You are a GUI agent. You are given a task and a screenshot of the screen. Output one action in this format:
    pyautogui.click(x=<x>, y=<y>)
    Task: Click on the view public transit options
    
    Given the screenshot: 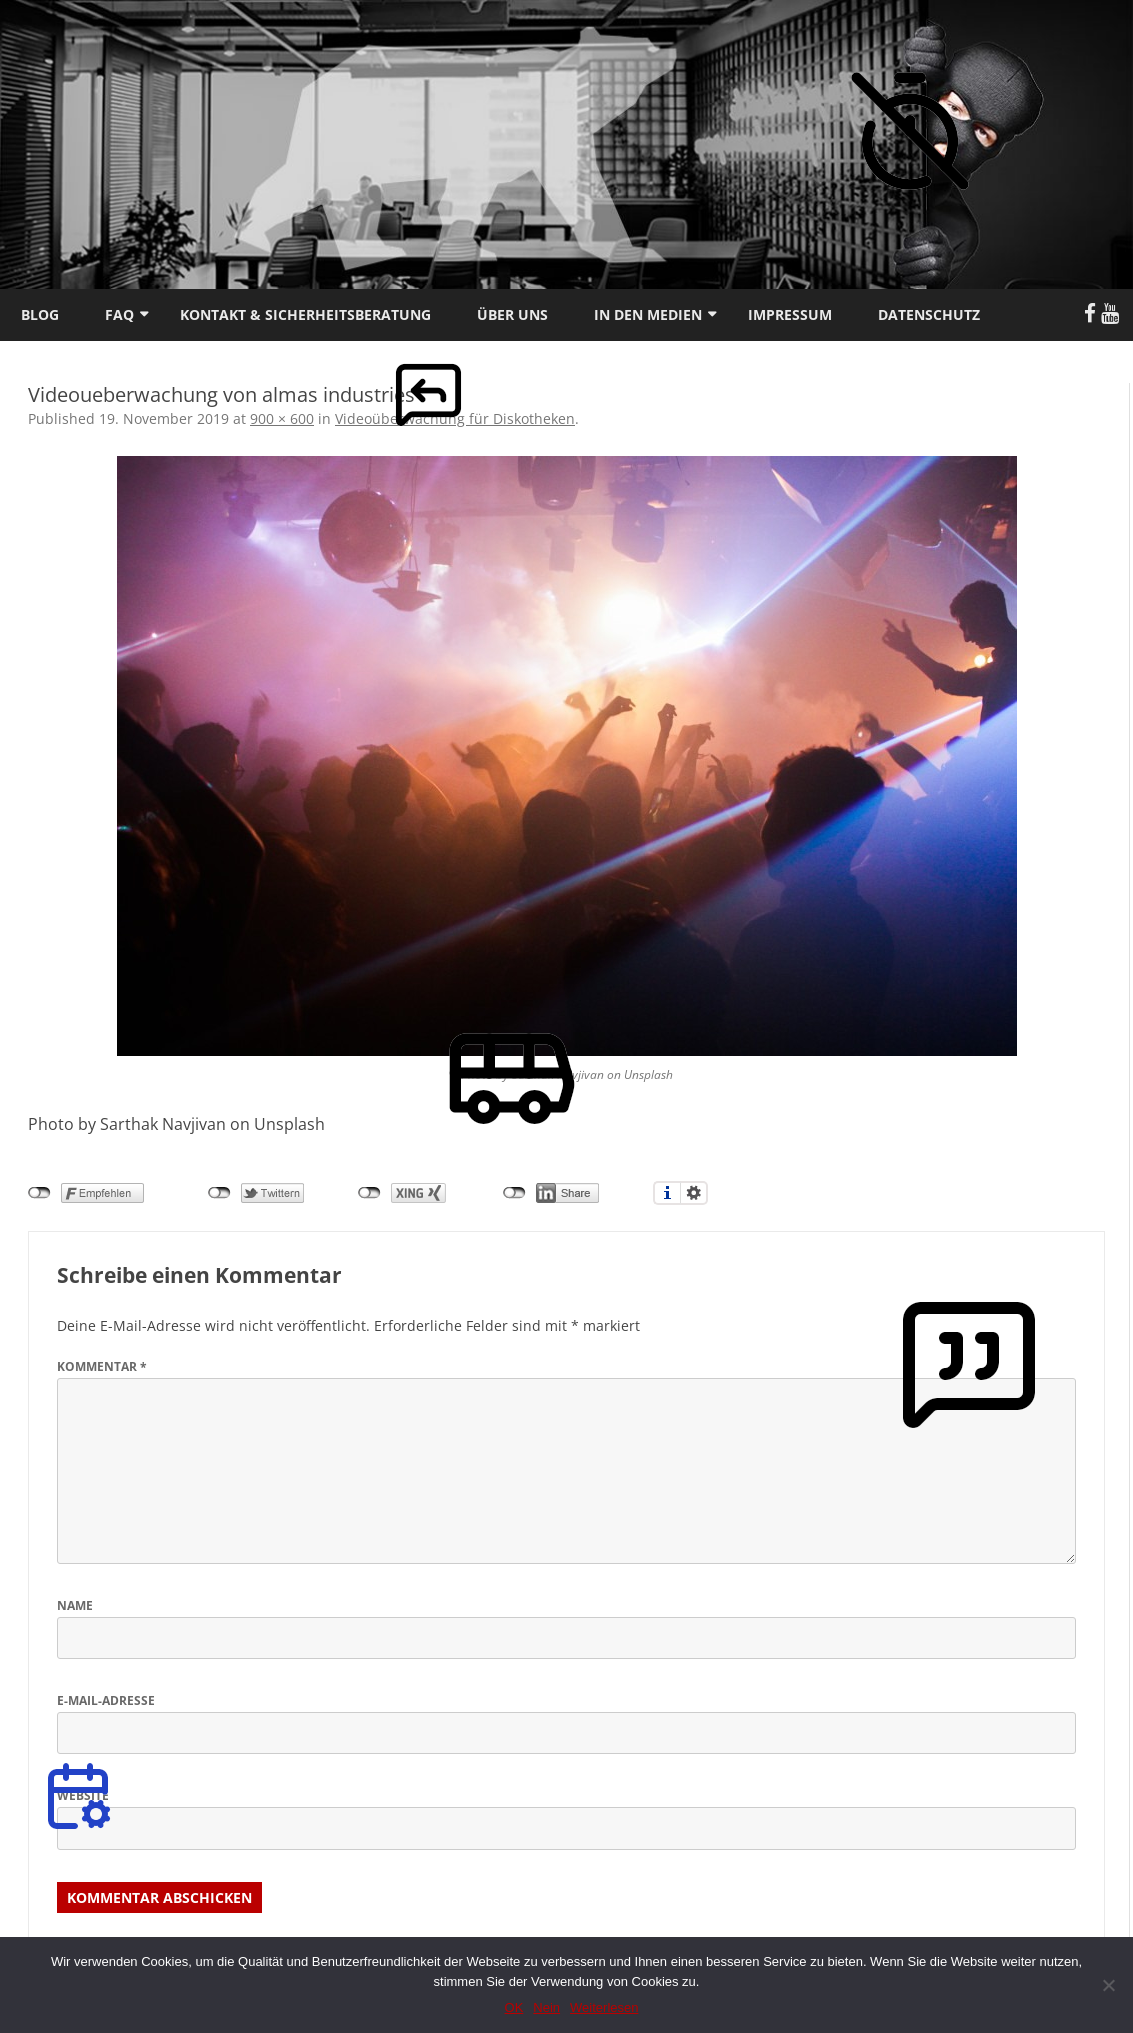 What is the action you would take?
    pyautogui.click(x=512, y=1073)
    